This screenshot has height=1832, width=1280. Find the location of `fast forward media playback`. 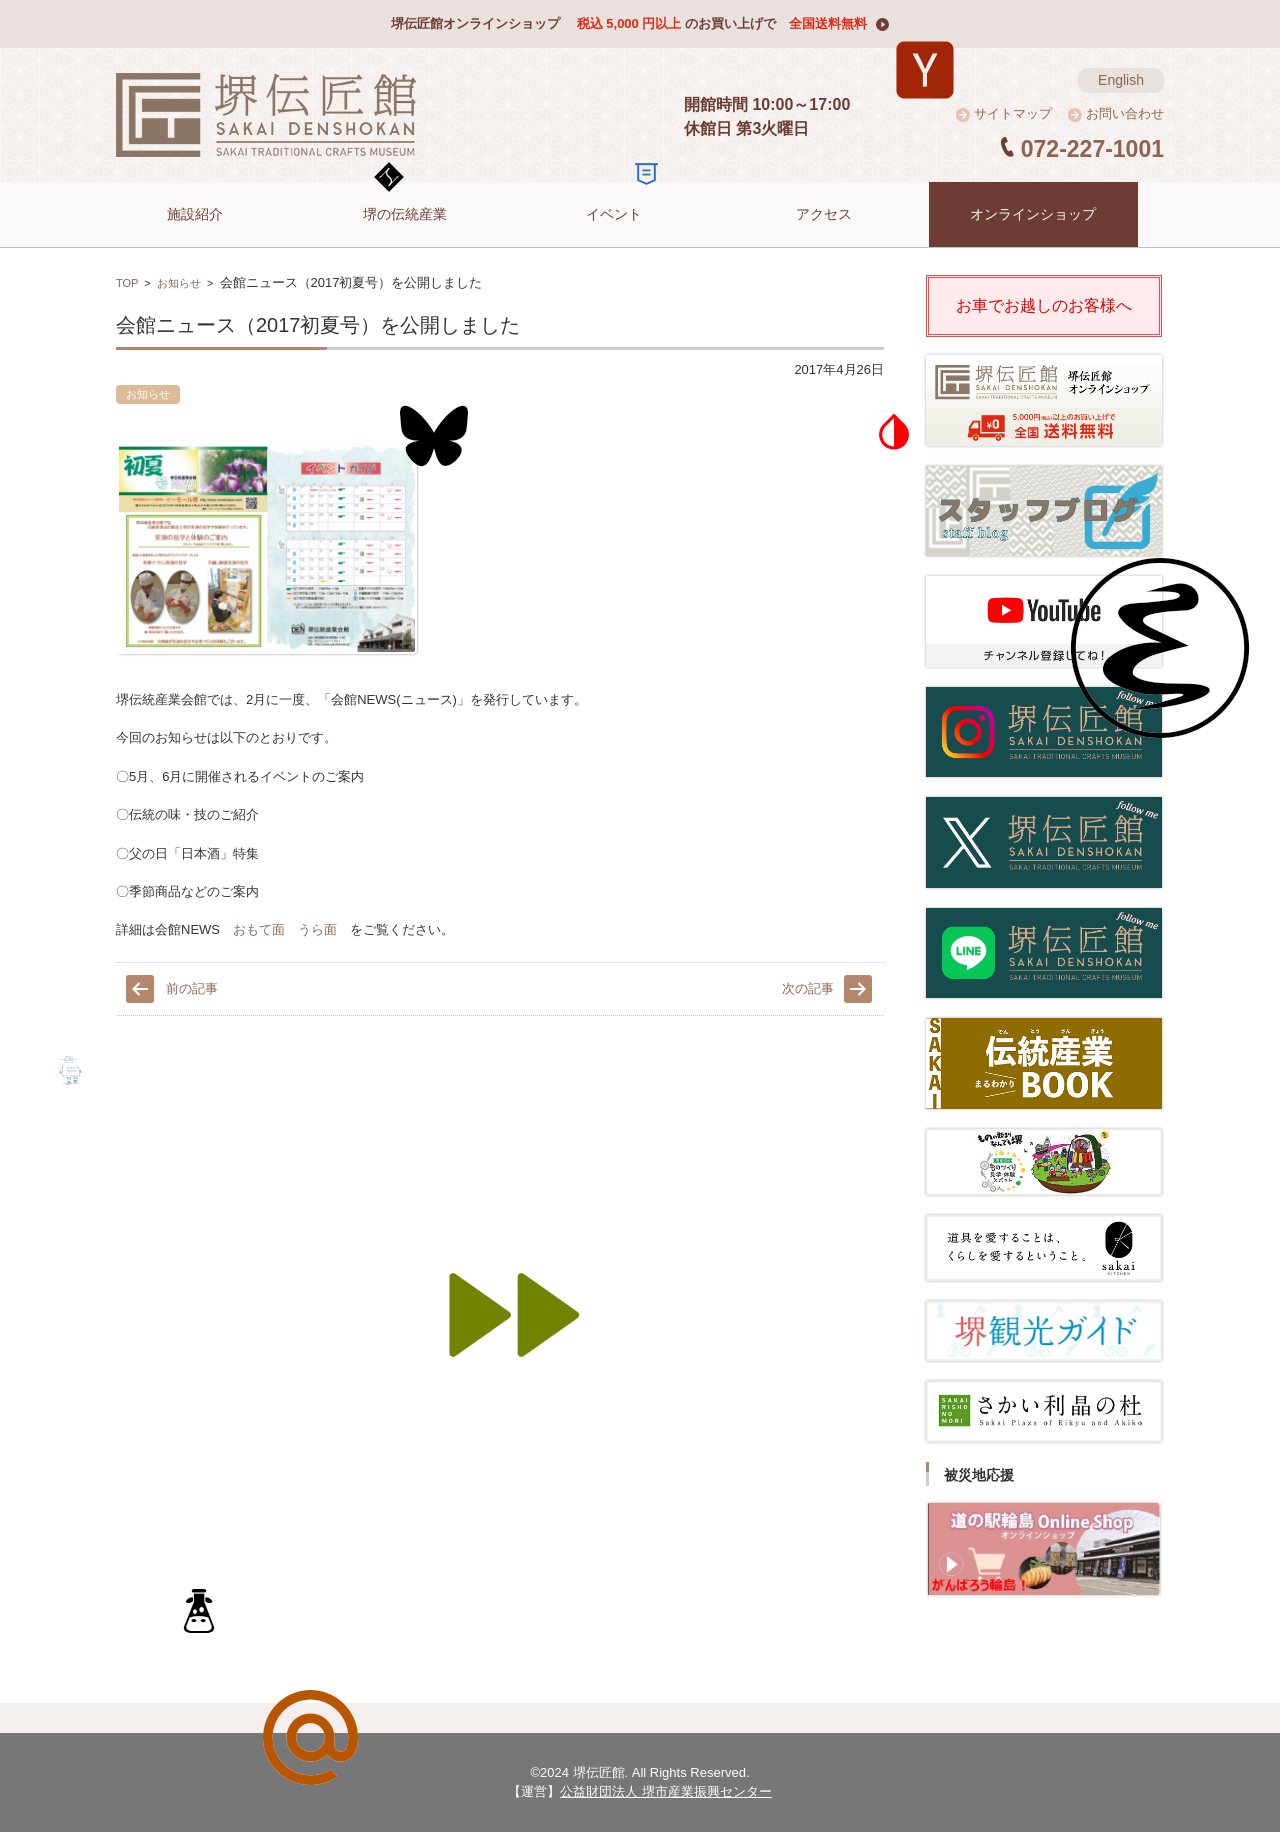

fast forward media playback is located at coordinates (510, 1315).